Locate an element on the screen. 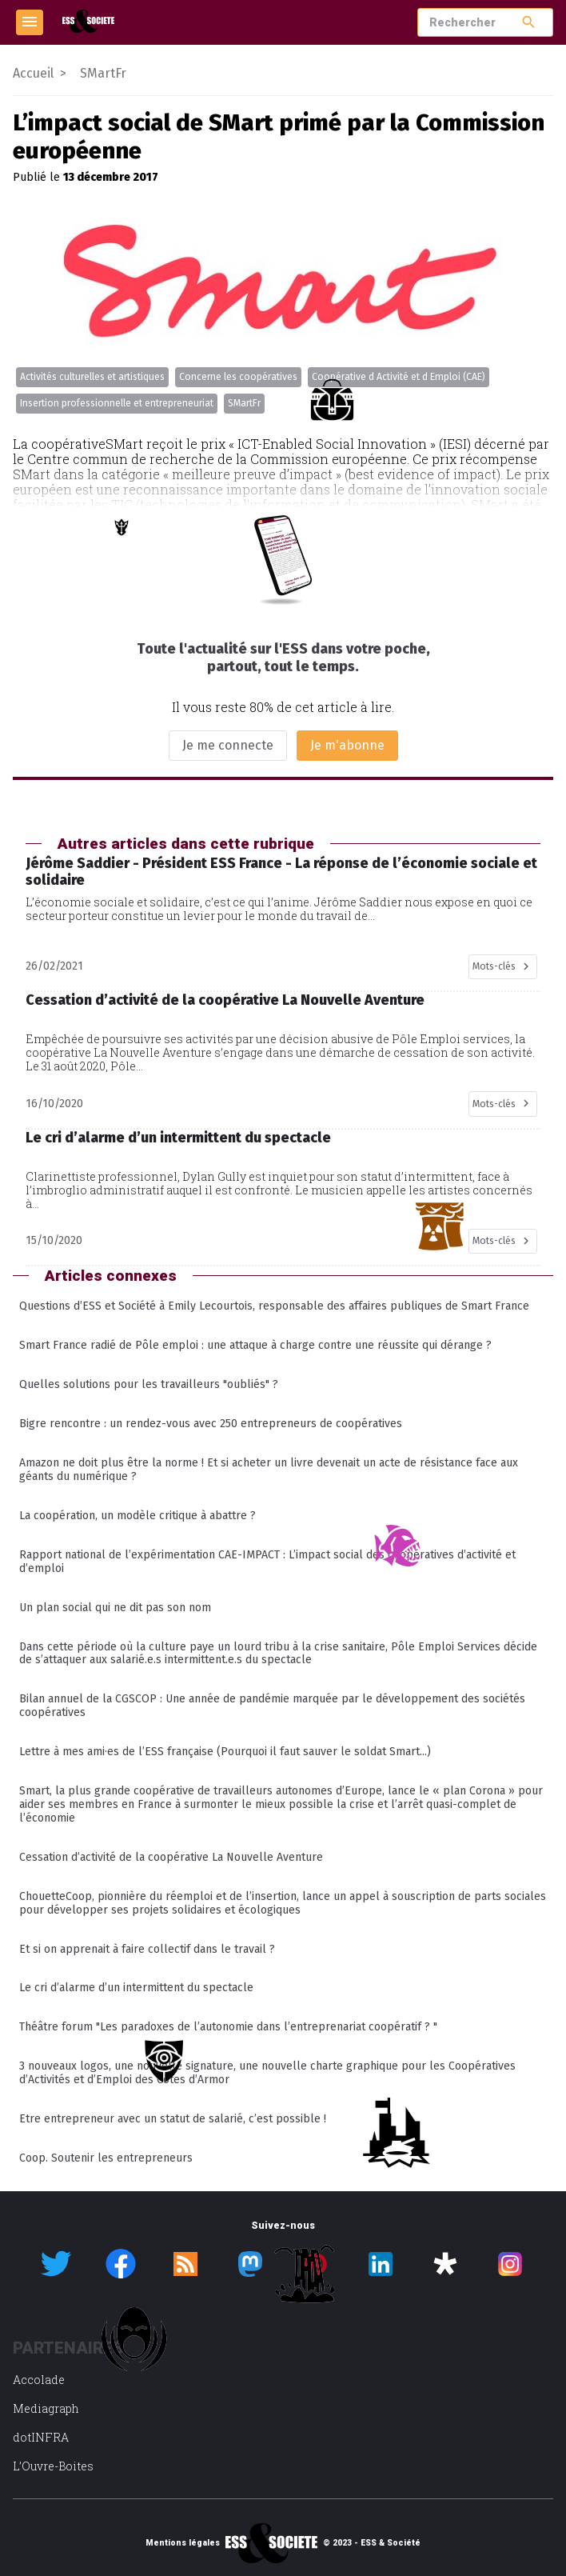 This screenshot has width=566, height=2576. view waterfall location or landmark is located at coordinates (304, 2274).